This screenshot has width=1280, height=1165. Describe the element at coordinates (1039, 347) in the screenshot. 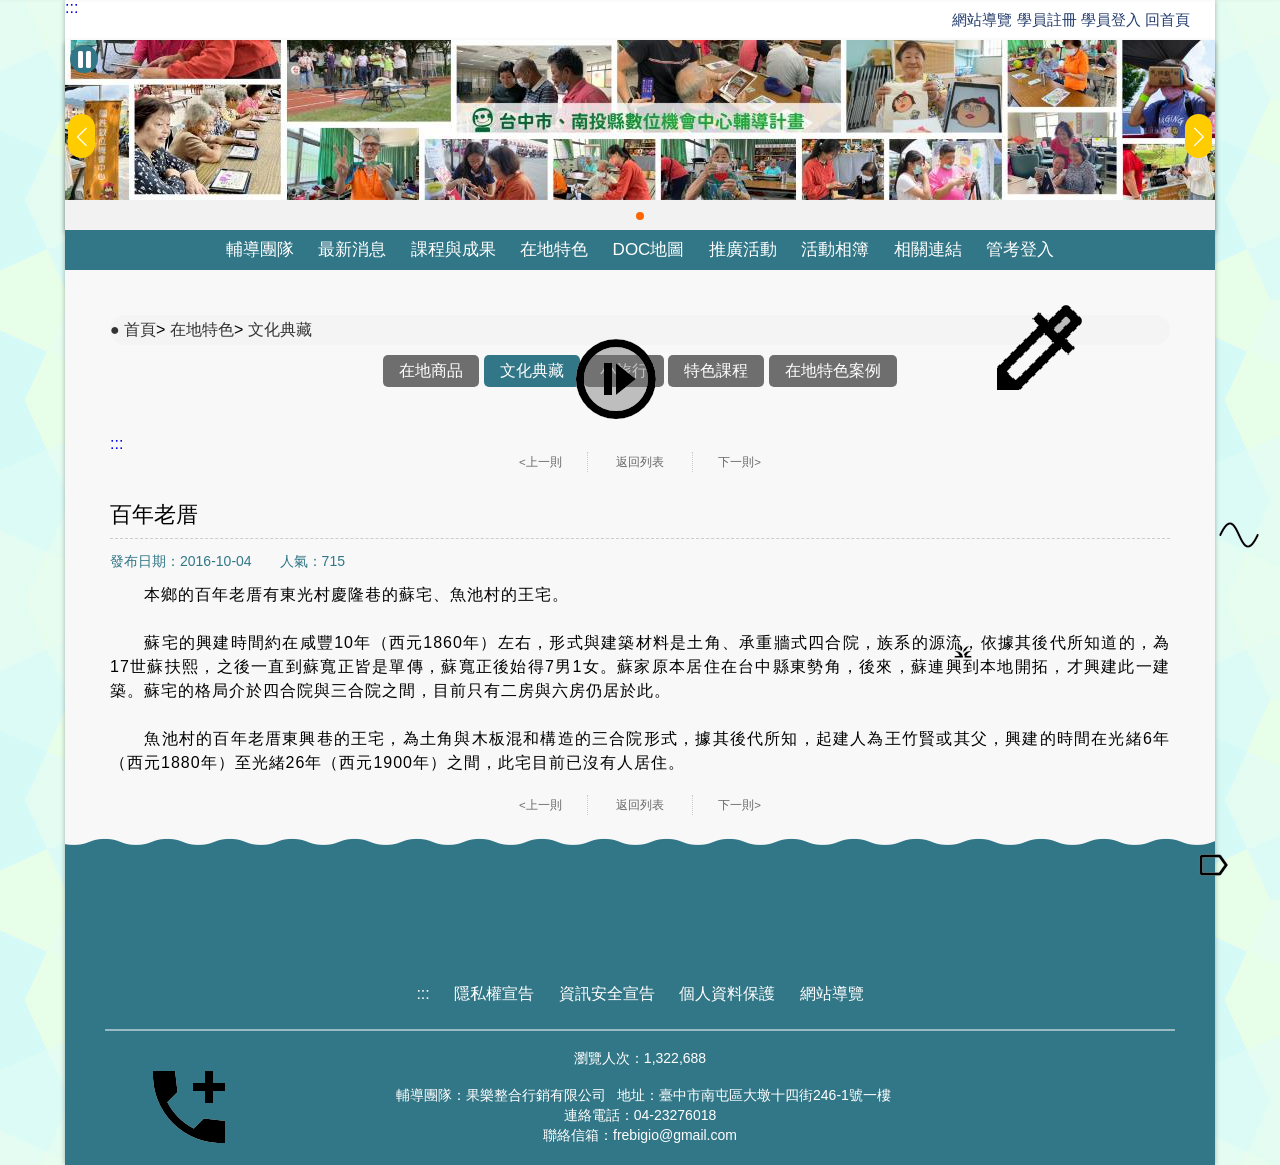

I see `pick a color from the canvas` at that location.